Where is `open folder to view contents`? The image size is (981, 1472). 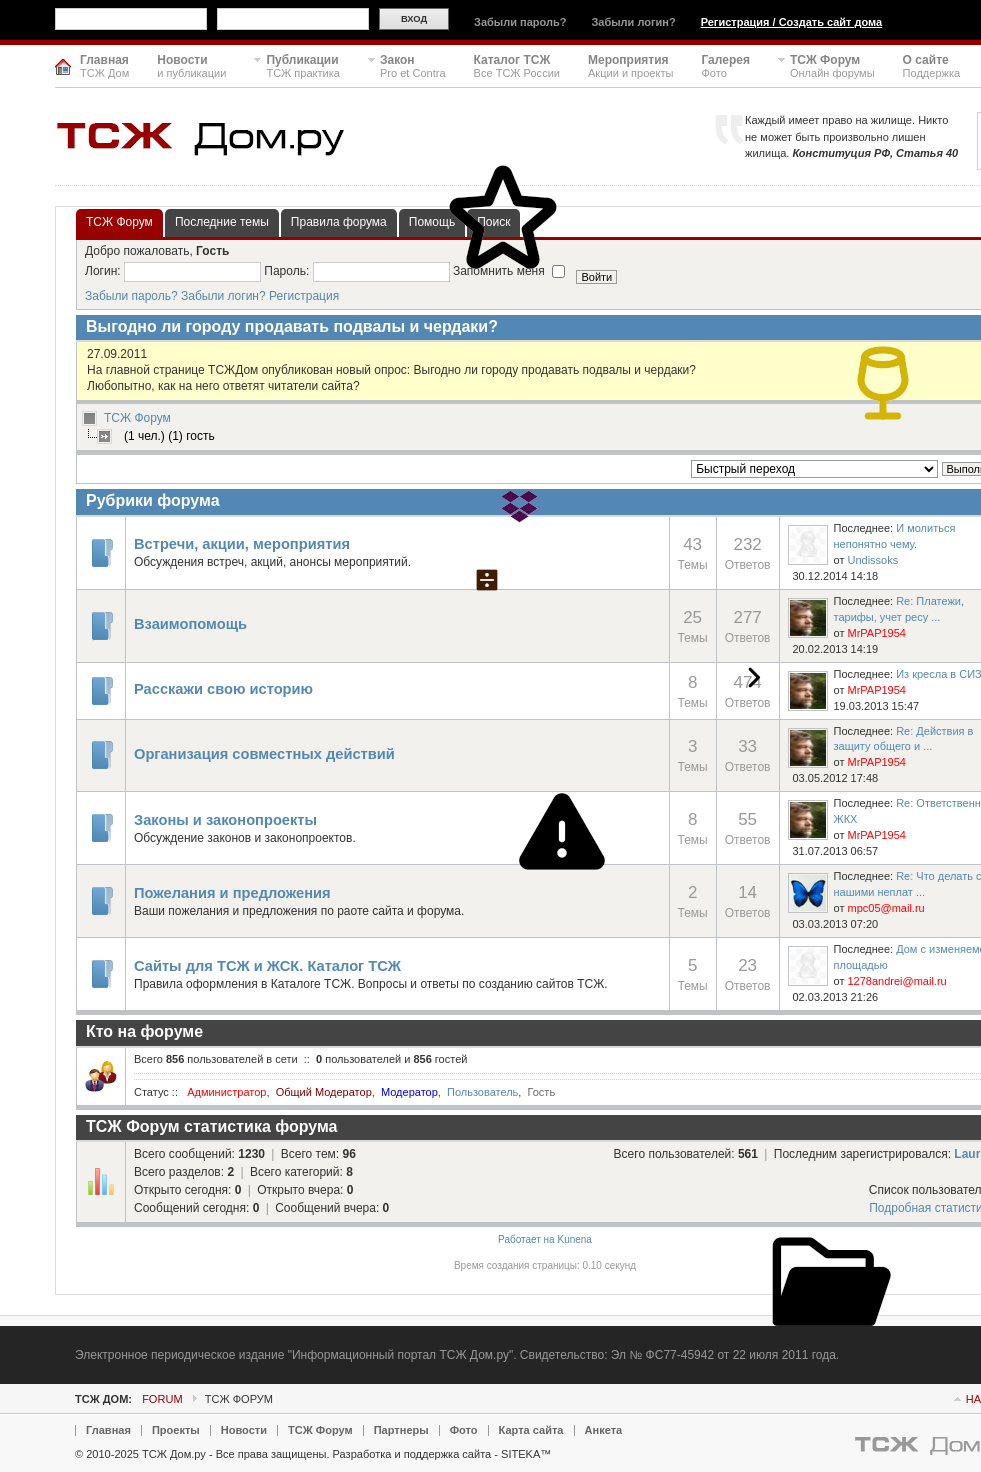 open folder to view contents is located at coordinates (827, 1279).